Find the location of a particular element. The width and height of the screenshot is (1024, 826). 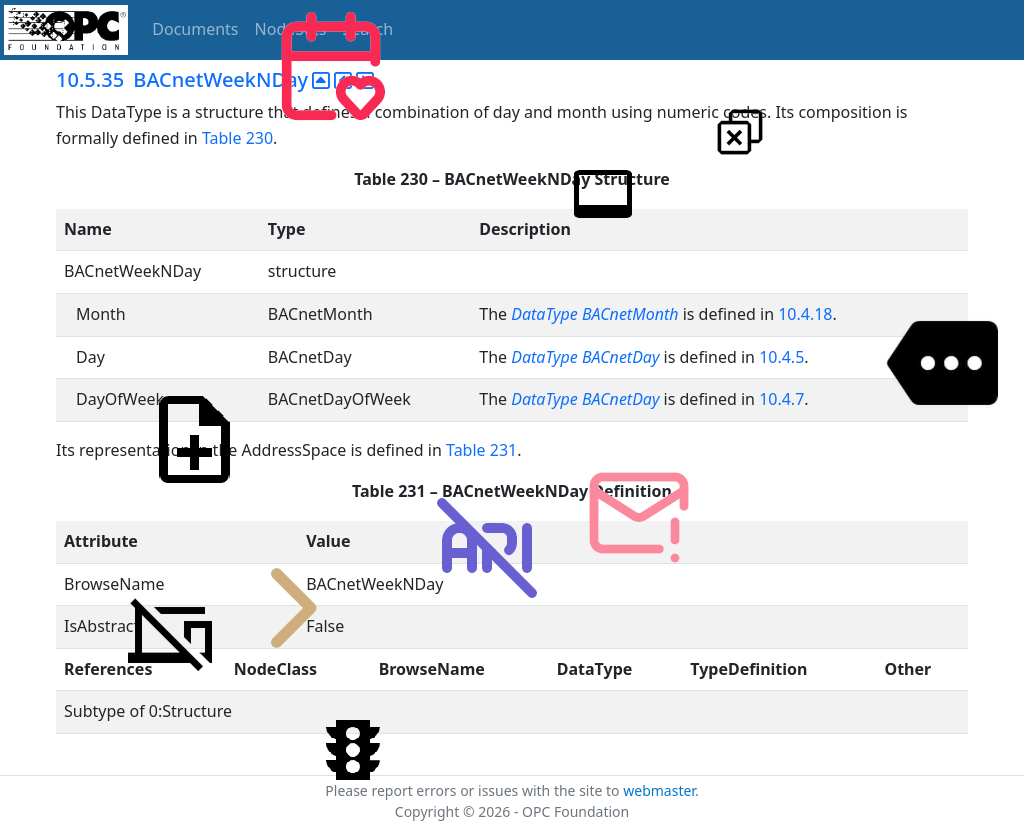

video player with caption or subtitle area is located at coordinates (603, 194).